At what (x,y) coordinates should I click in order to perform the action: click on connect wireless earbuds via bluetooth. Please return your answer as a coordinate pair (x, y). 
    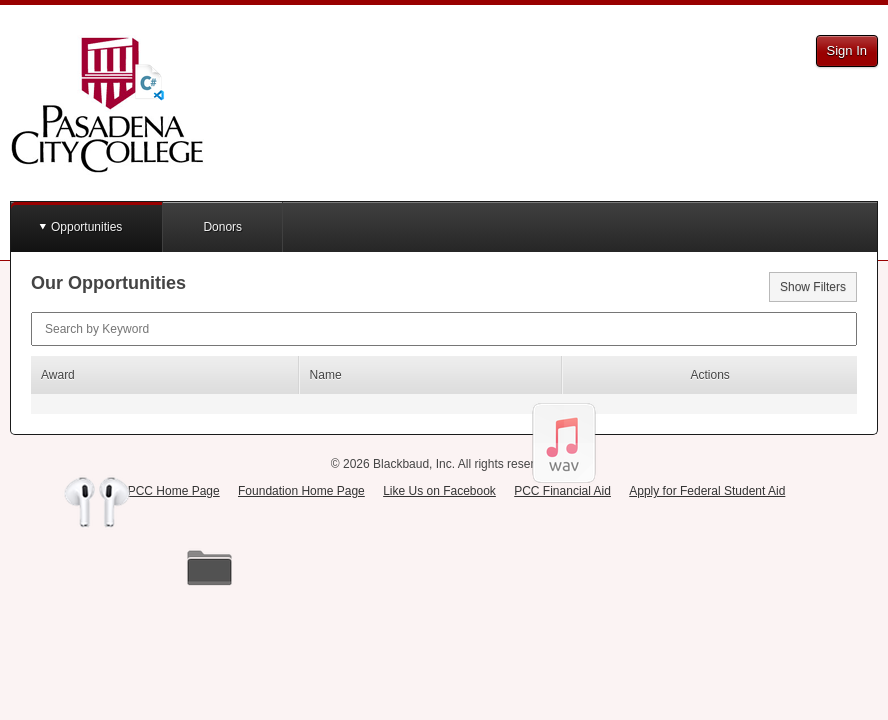
    Looking at the image, I should click on (97, 503).